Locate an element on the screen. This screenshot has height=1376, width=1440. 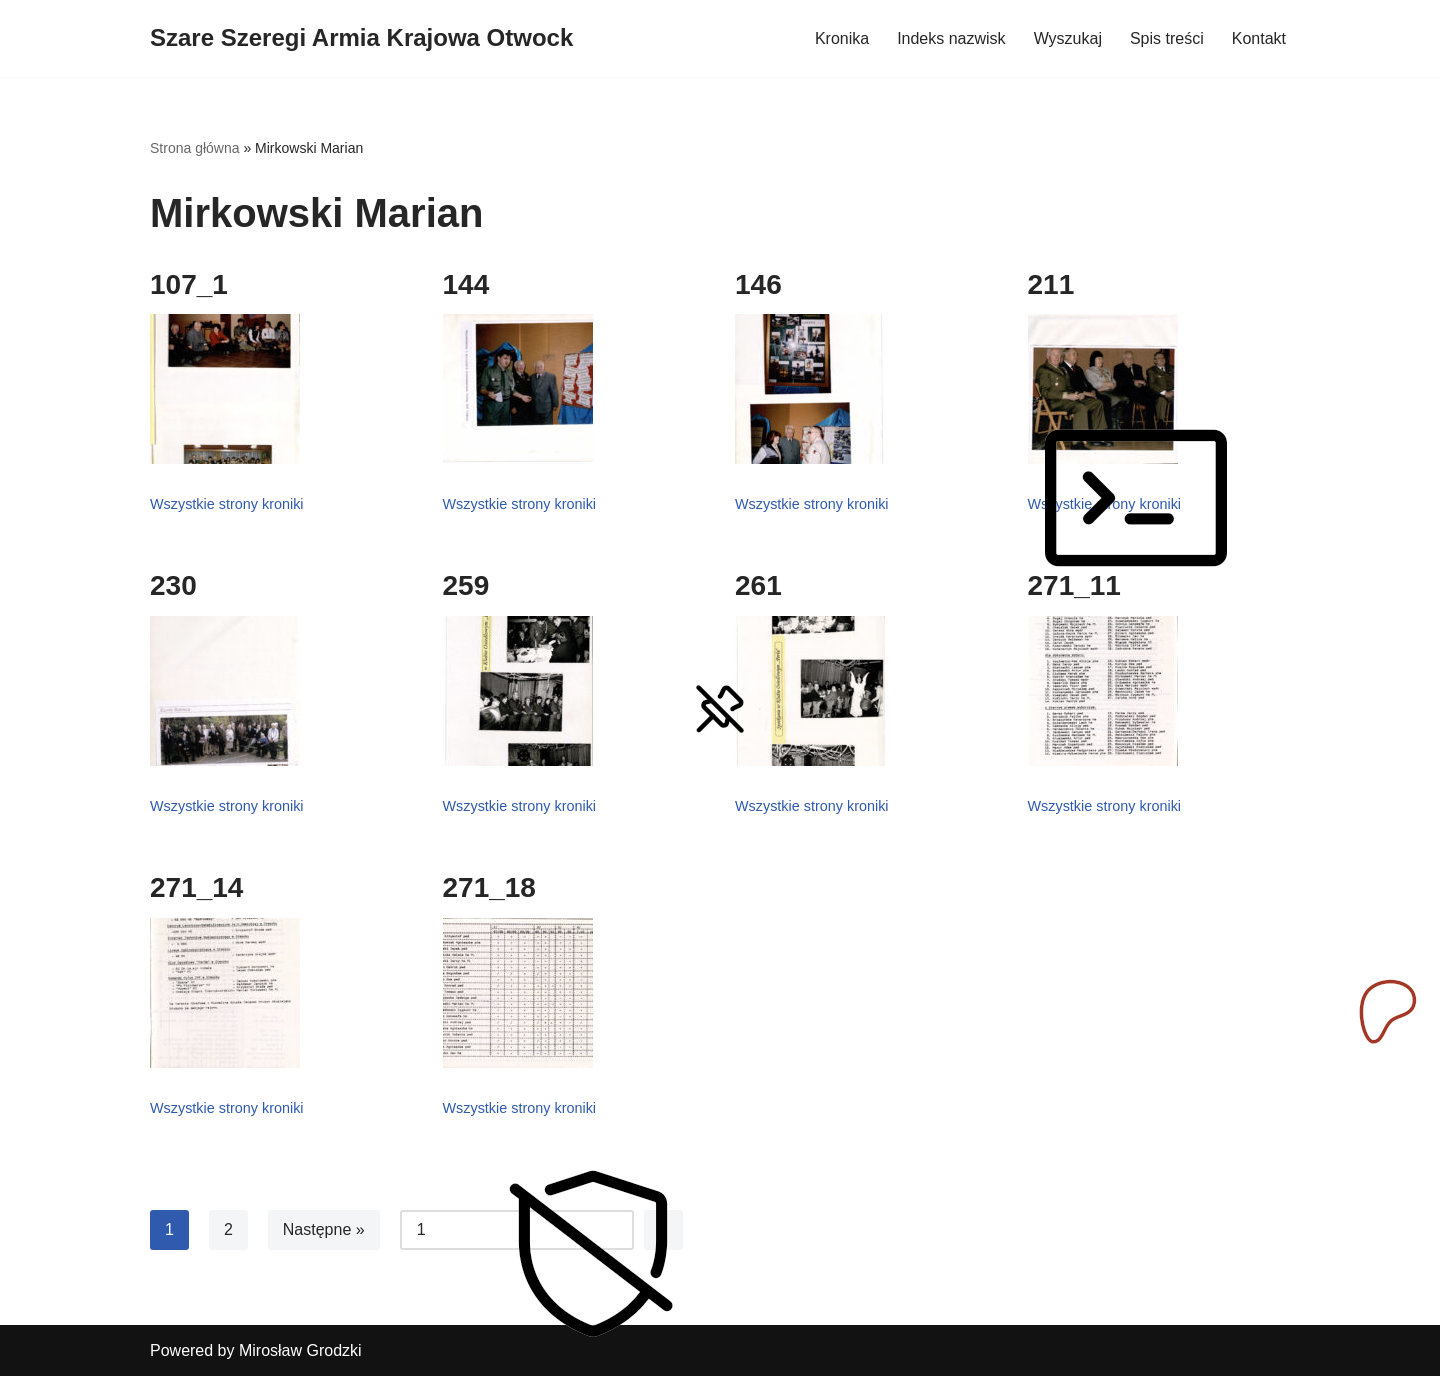
open command line terminal is located at coordinates (1136, 498).